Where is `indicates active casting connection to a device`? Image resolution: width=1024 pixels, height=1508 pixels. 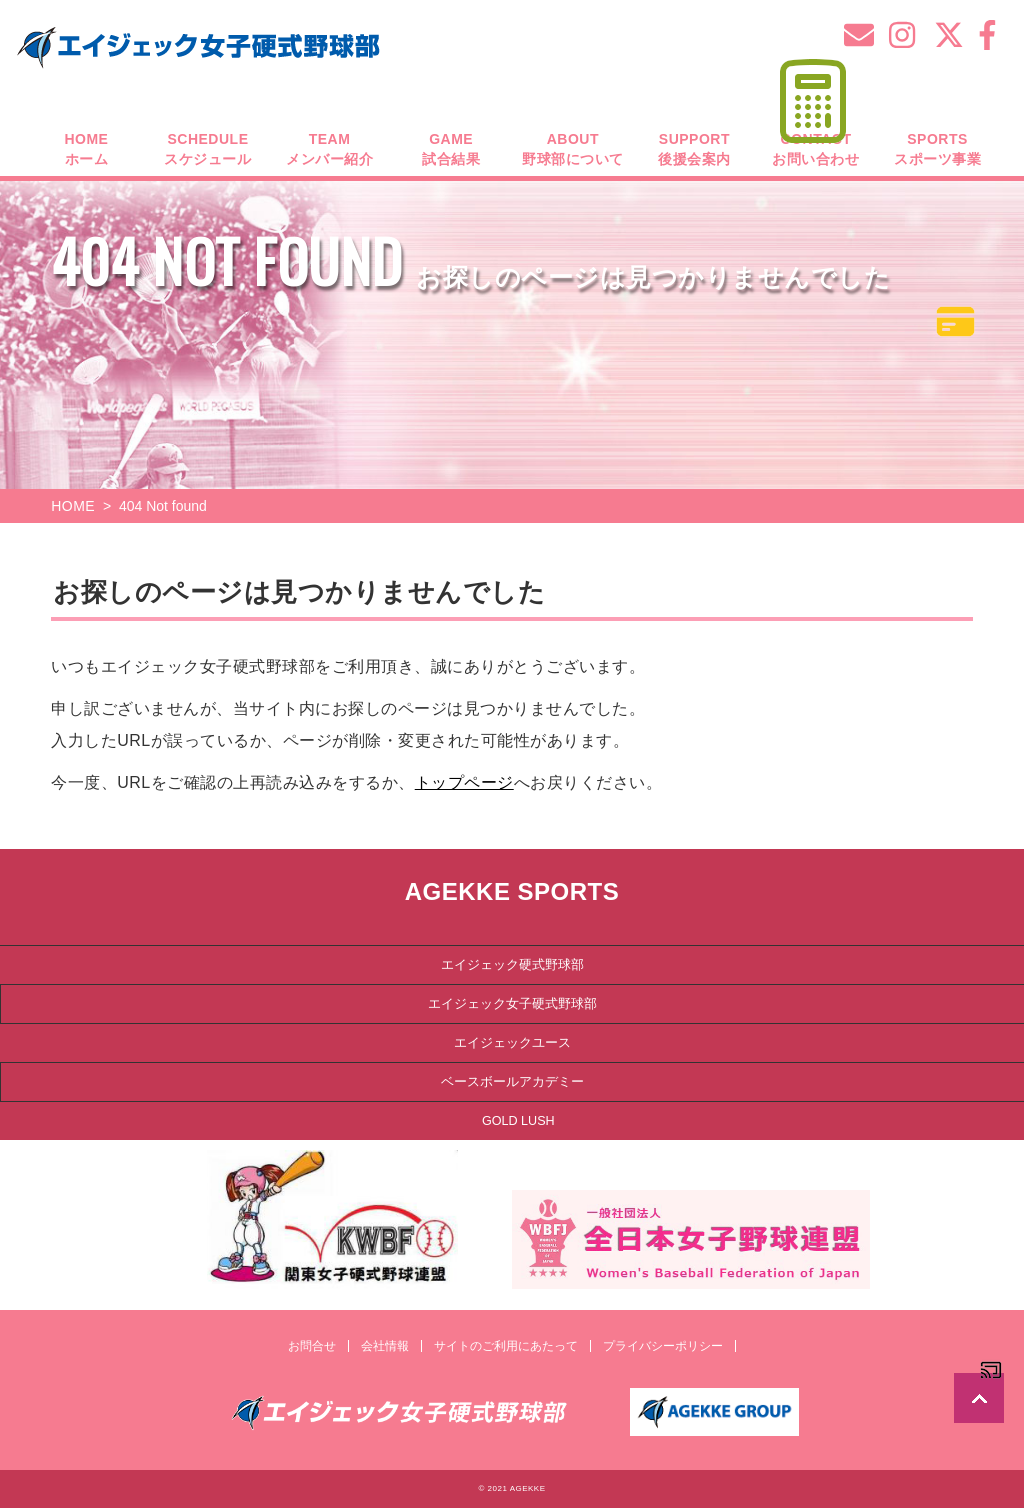 indicates active casting connection to a device is located at coordinates (991, 1370).